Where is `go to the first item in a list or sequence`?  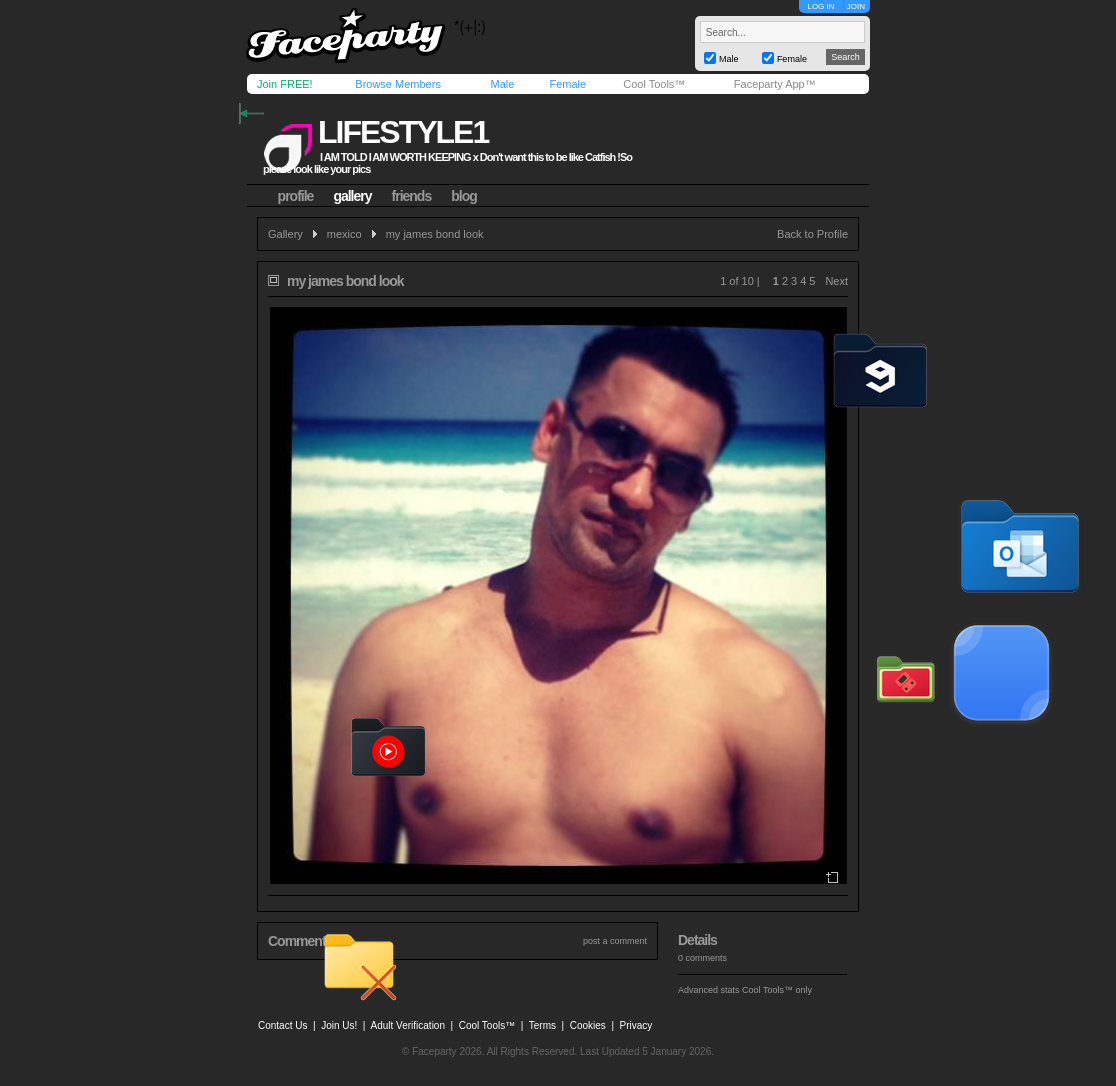
go to the first item in a list or sequence is located at coordinates (251, 113).